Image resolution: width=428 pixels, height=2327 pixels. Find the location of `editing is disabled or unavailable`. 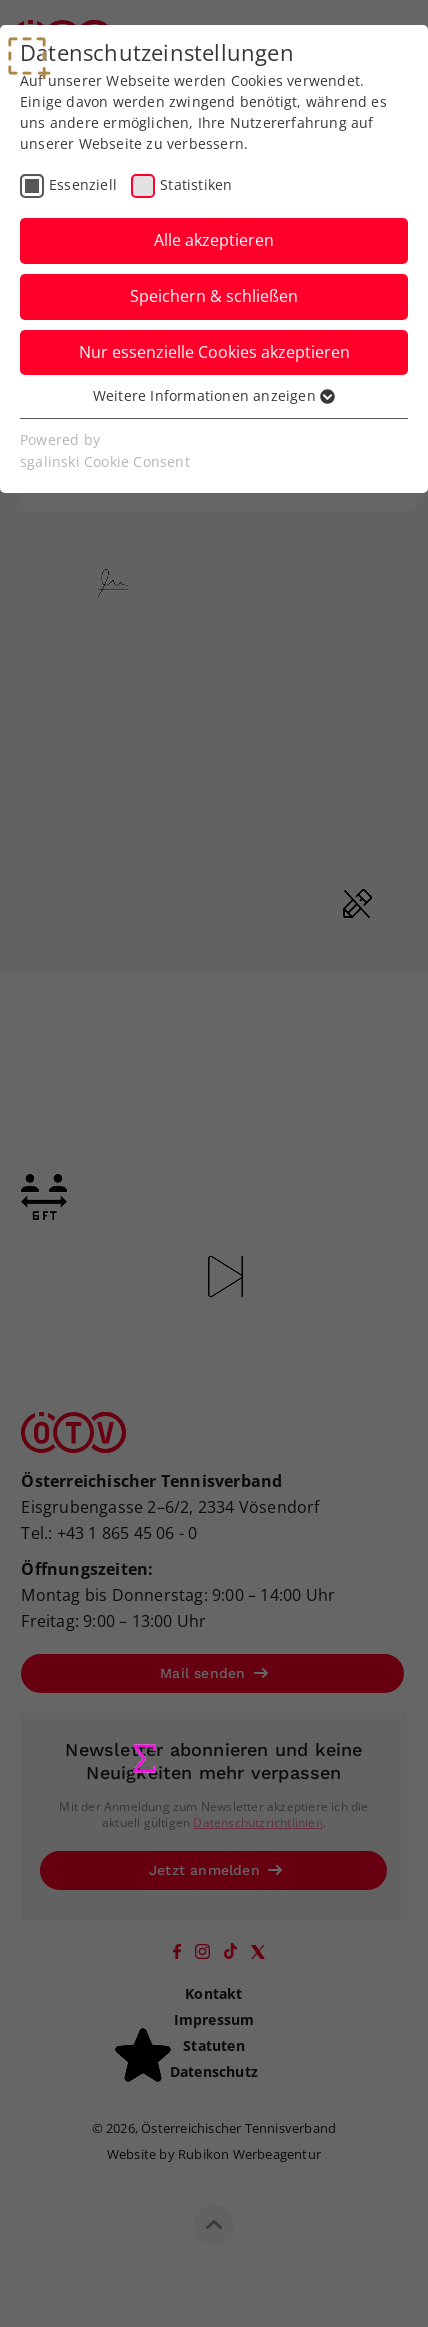

editing is disabled or unavailable is located at coordinates (357, 904).